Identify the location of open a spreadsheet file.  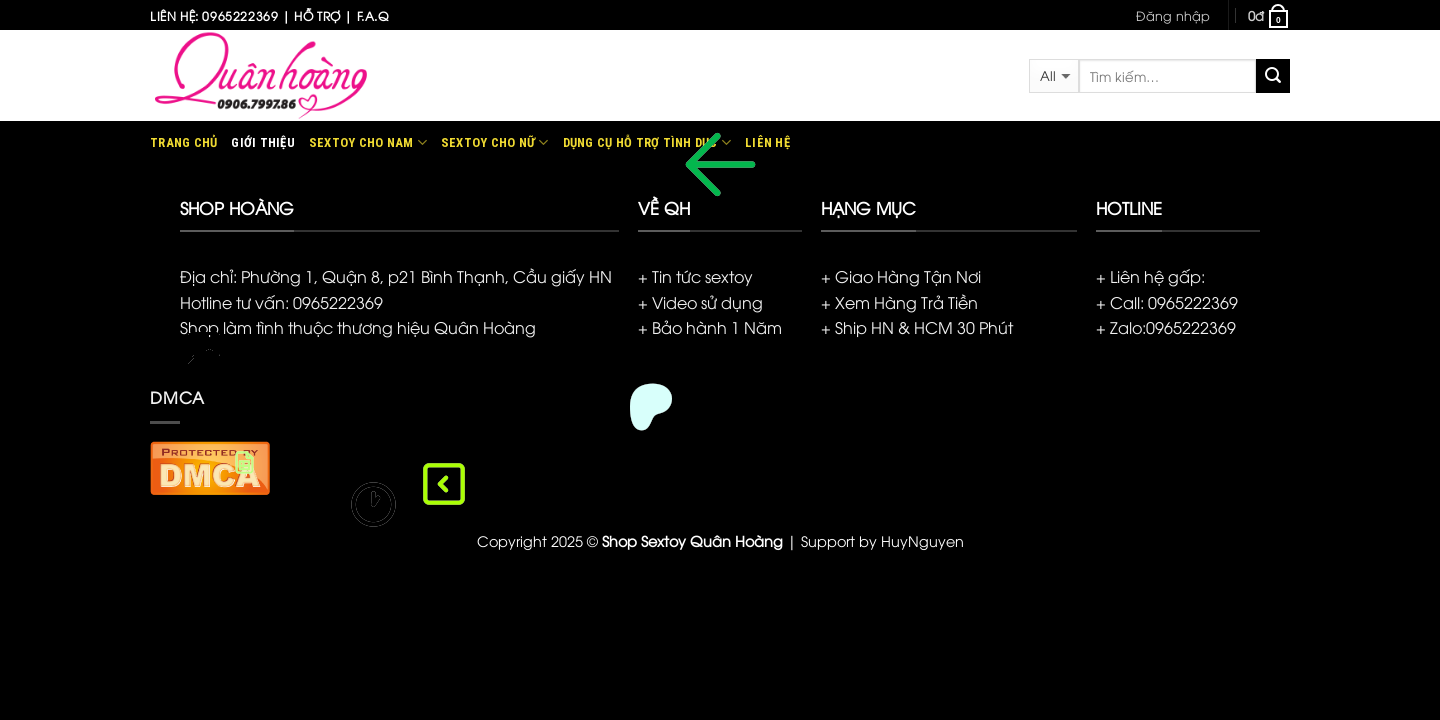
(244, 462).